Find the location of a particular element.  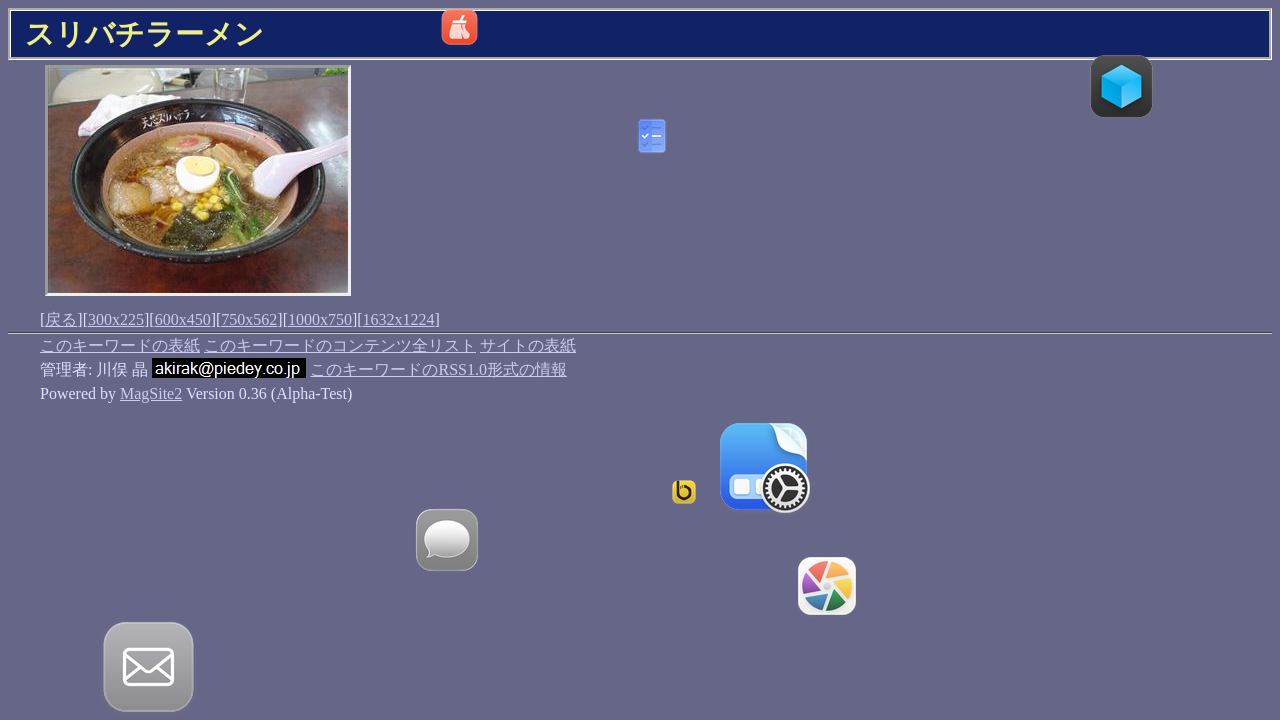

access mail app settings is located at coordinates (148, 668).